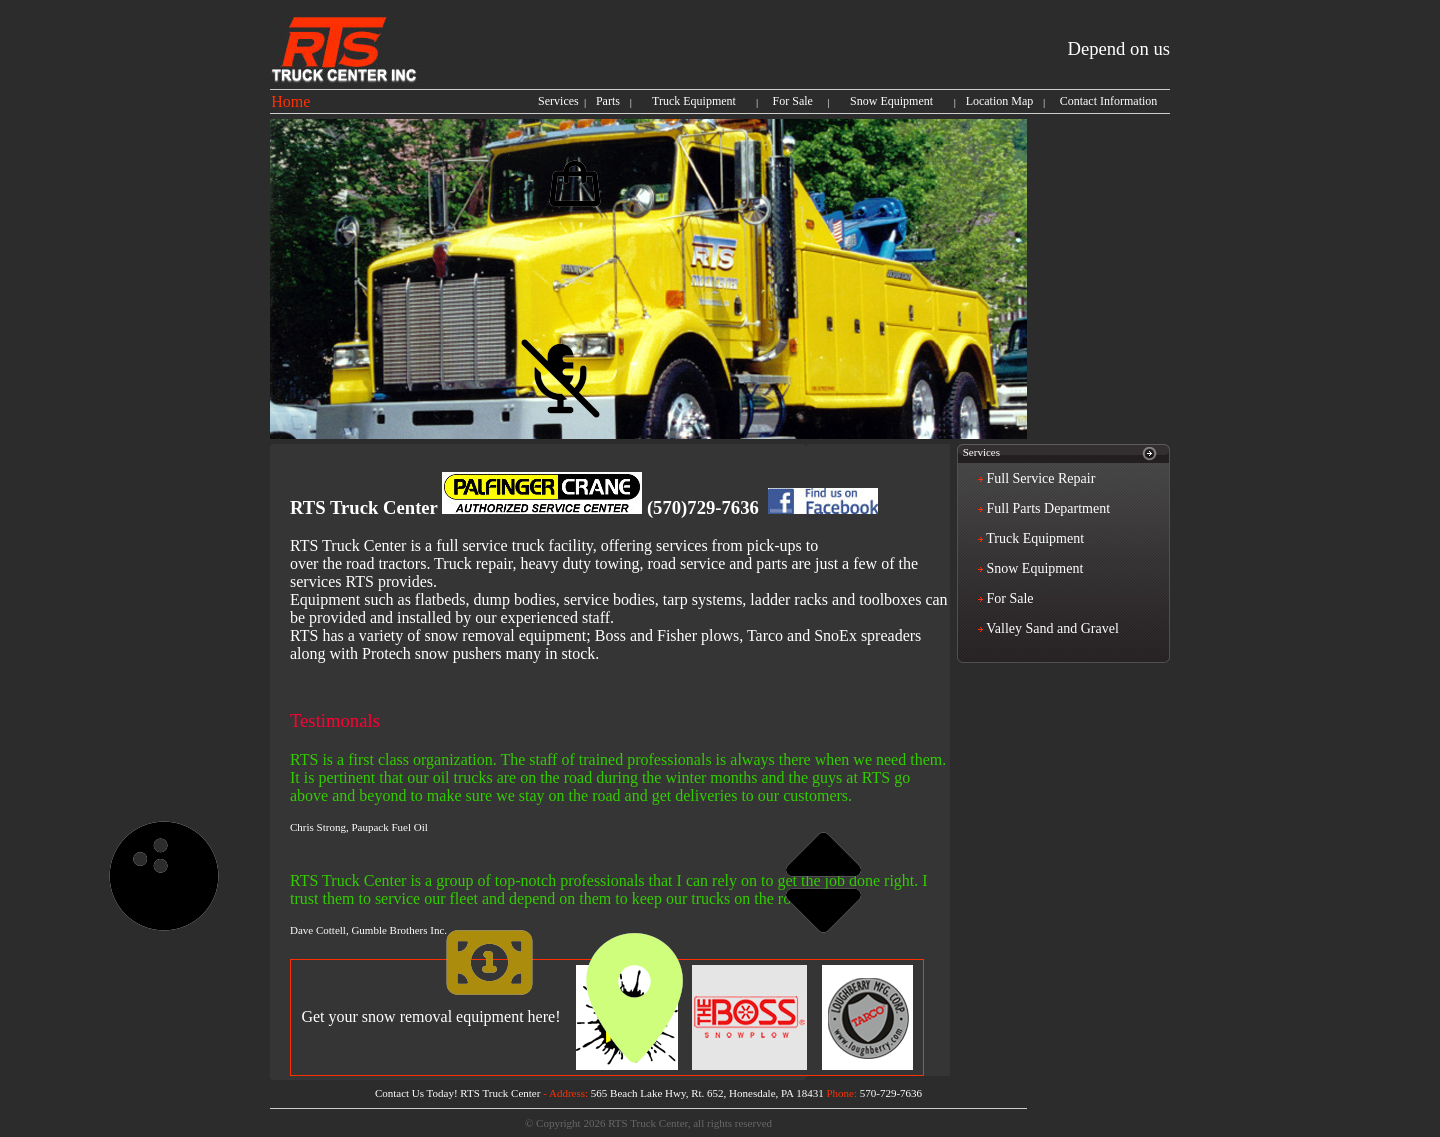  What do you see at coordinates (575, 186) in the screenshot?
I see `view your shopping bag` at bounding box center [575, 186].